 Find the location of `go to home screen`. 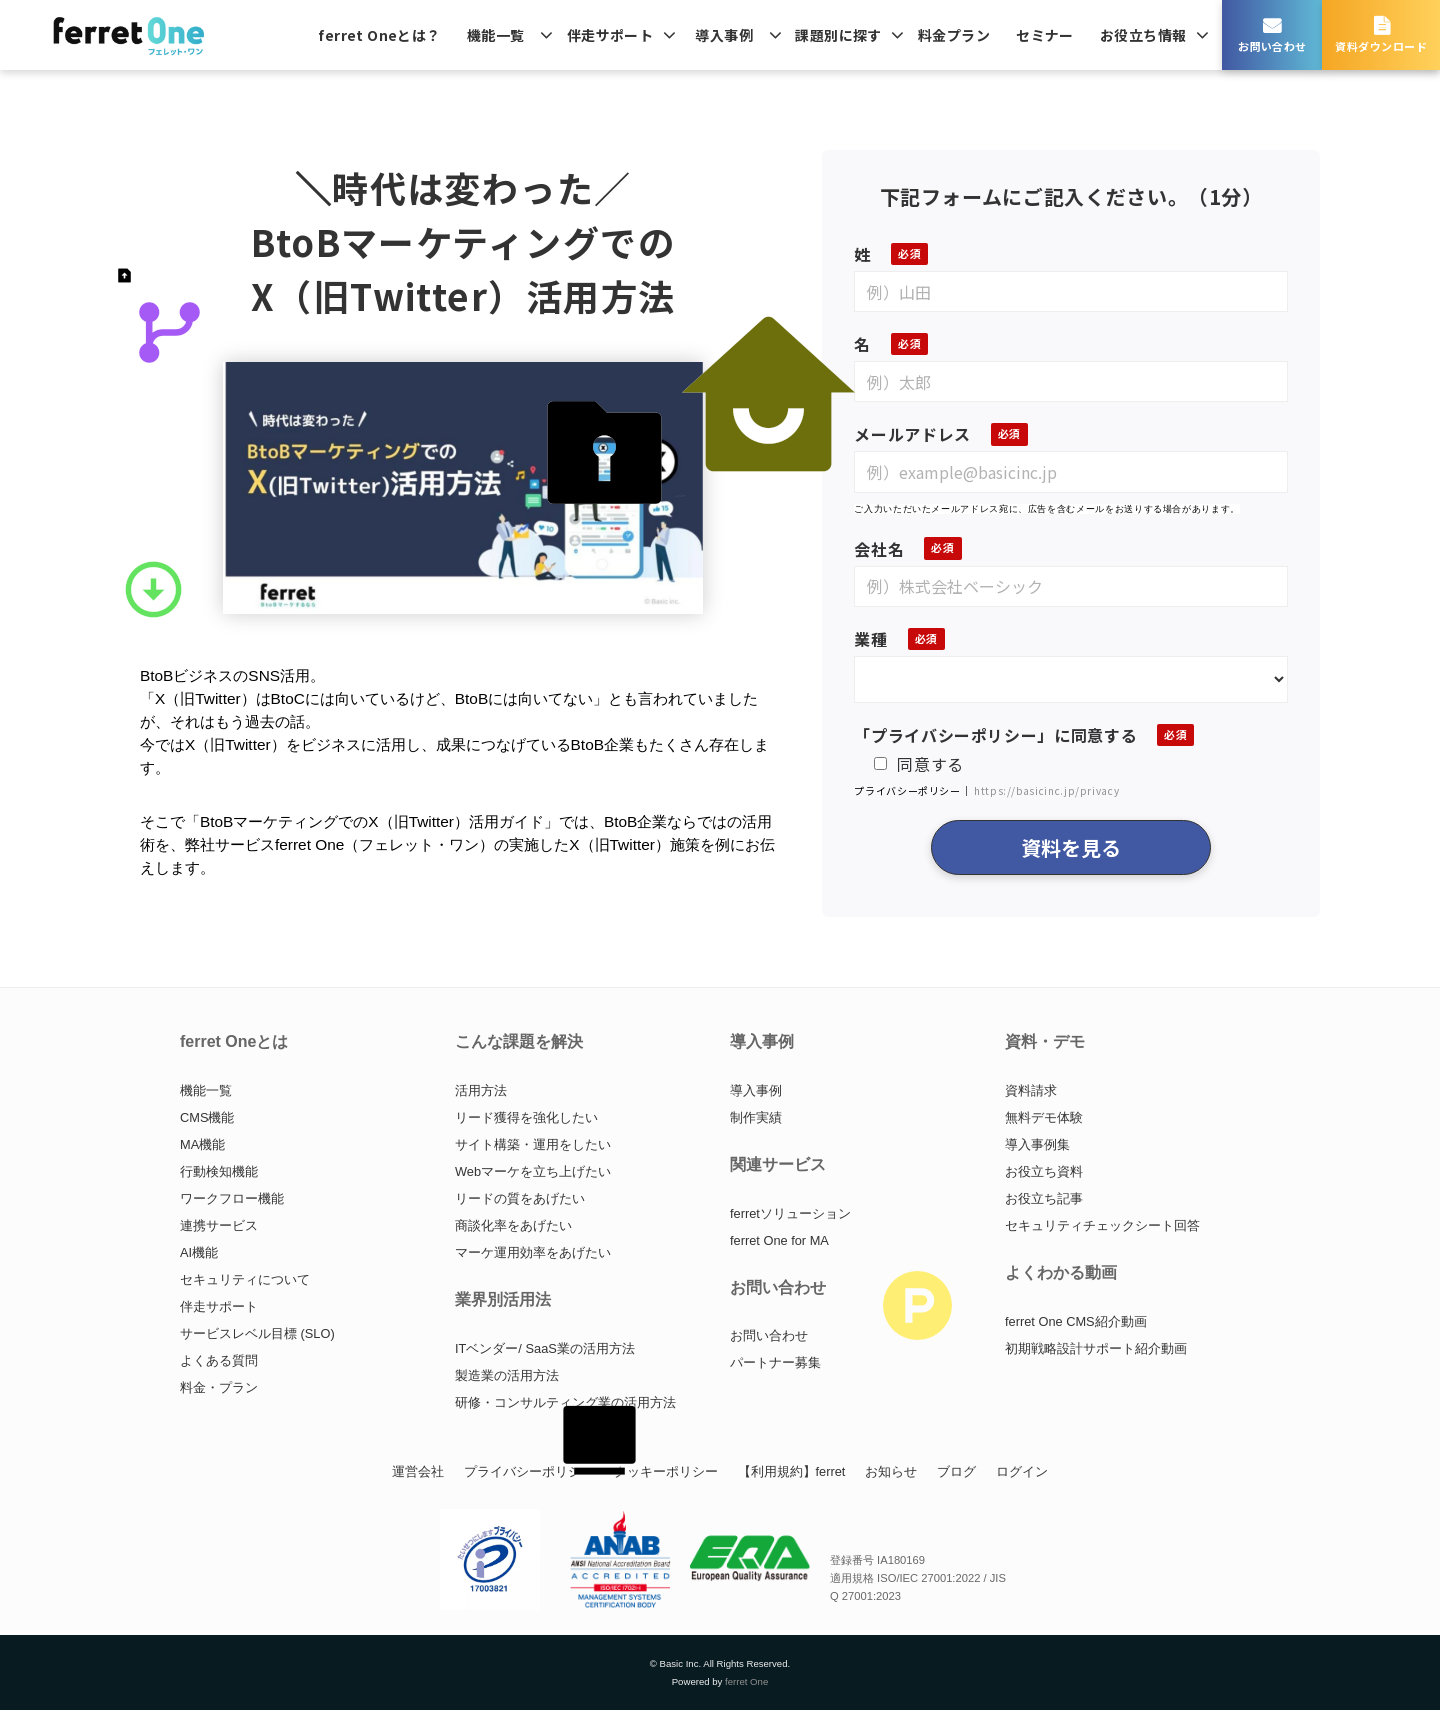

go to home screen is located at coordinates (768, 400).